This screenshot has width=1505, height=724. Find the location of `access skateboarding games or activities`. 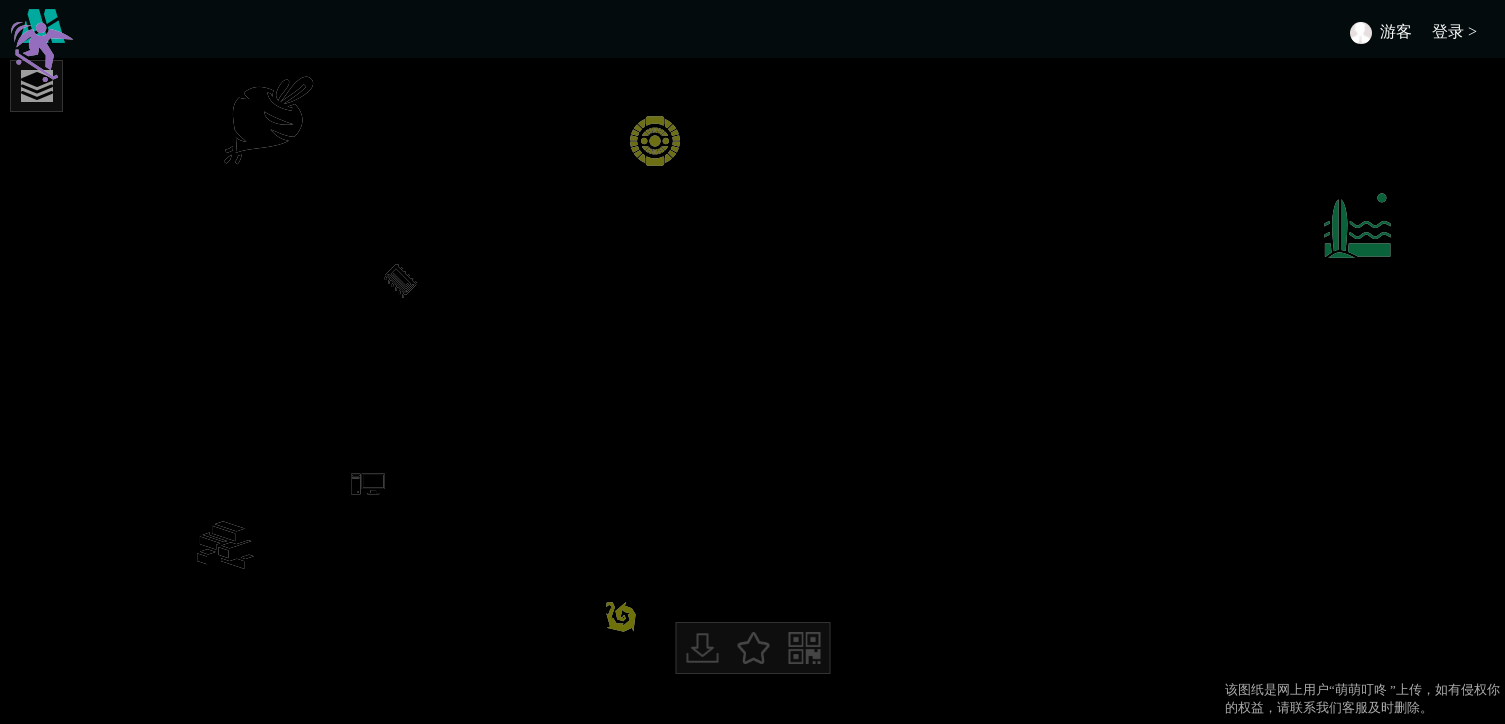

access skateboarding games or activities is located at coordinates (42, 52).